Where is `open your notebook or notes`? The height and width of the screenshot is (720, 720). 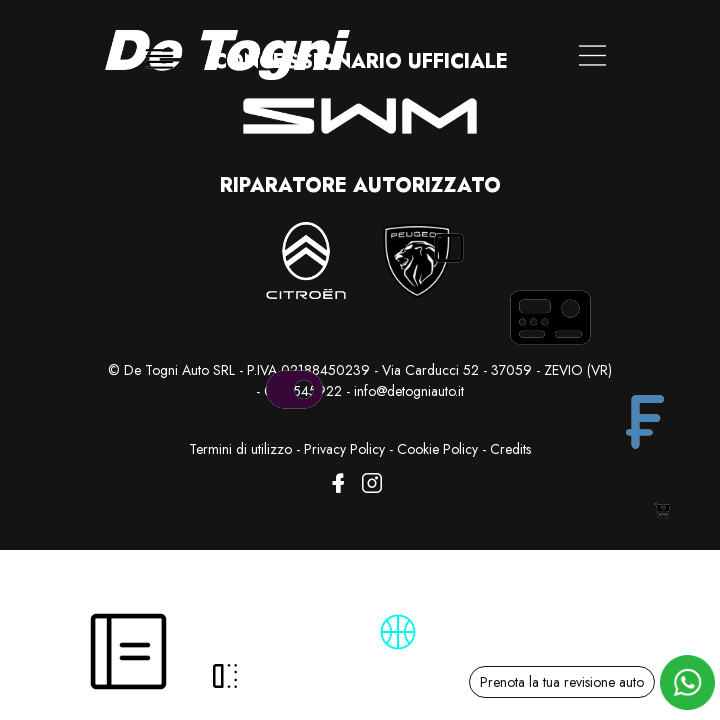
open your notebook or notes is located at coordinates (128, 651).